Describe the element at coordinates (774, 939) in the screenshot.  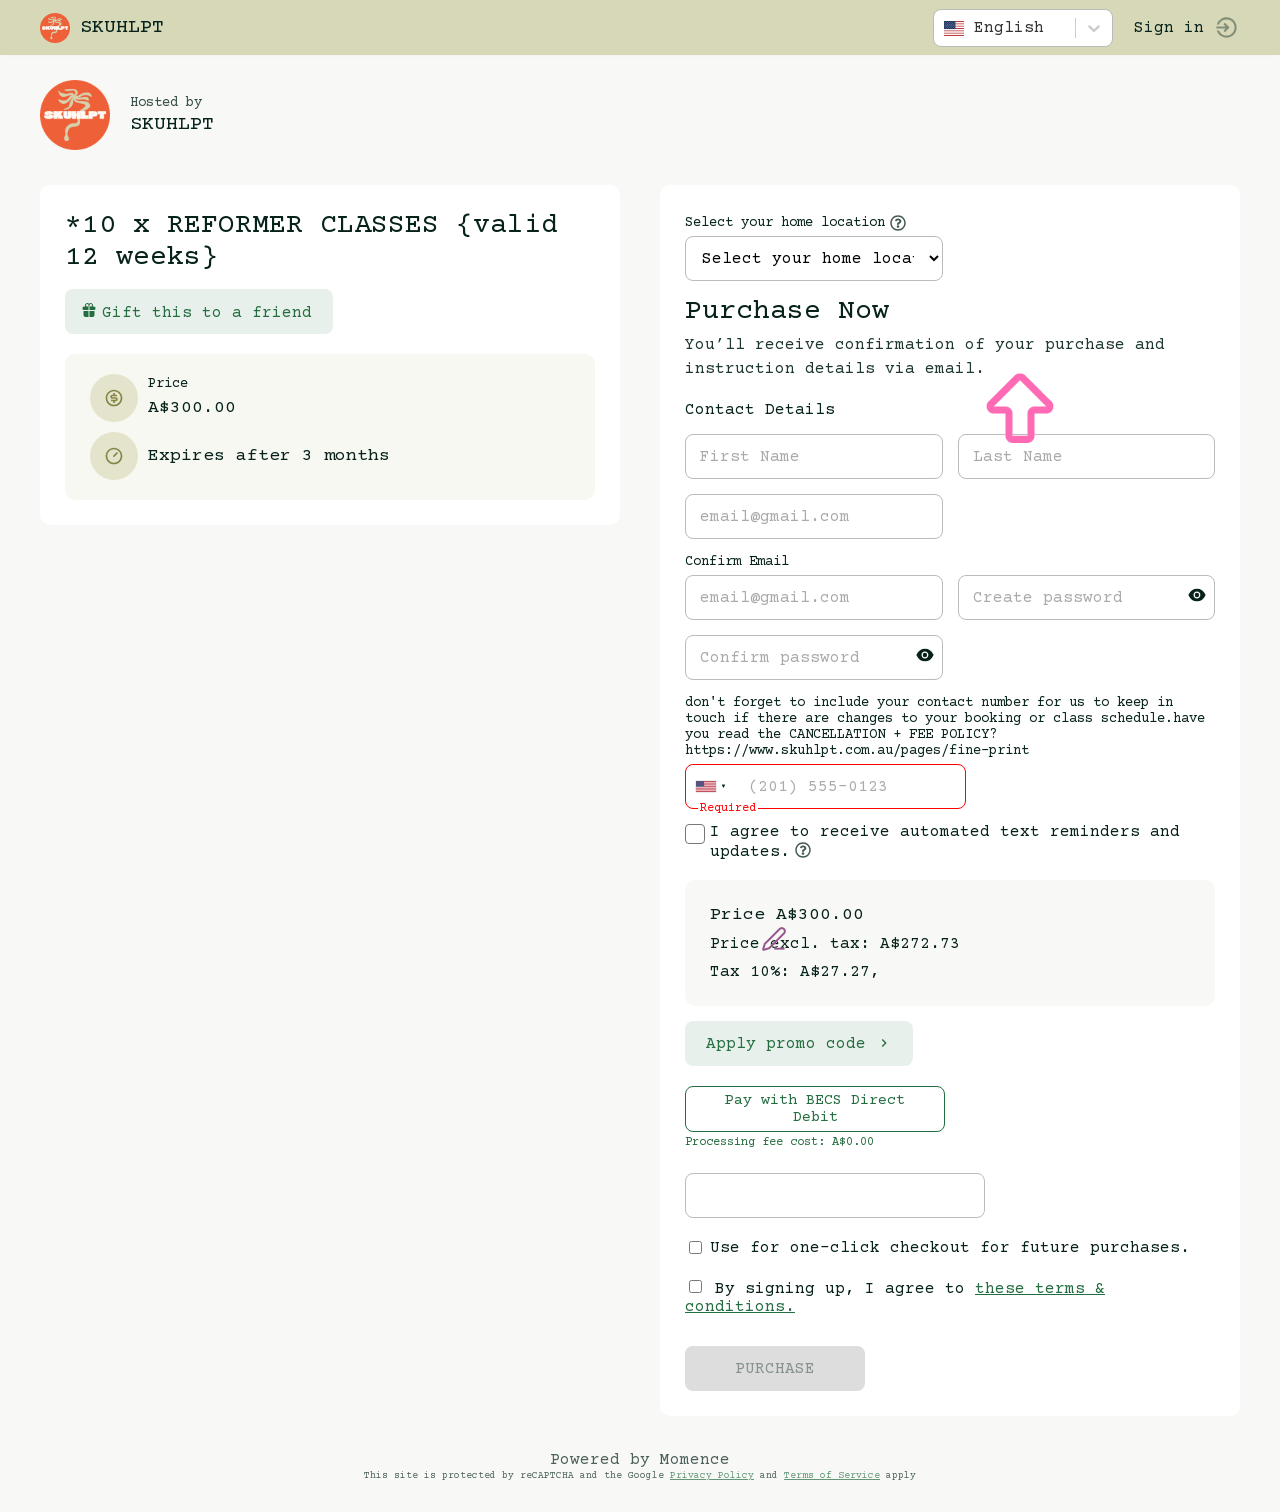
I see `edit text or content` at that location.